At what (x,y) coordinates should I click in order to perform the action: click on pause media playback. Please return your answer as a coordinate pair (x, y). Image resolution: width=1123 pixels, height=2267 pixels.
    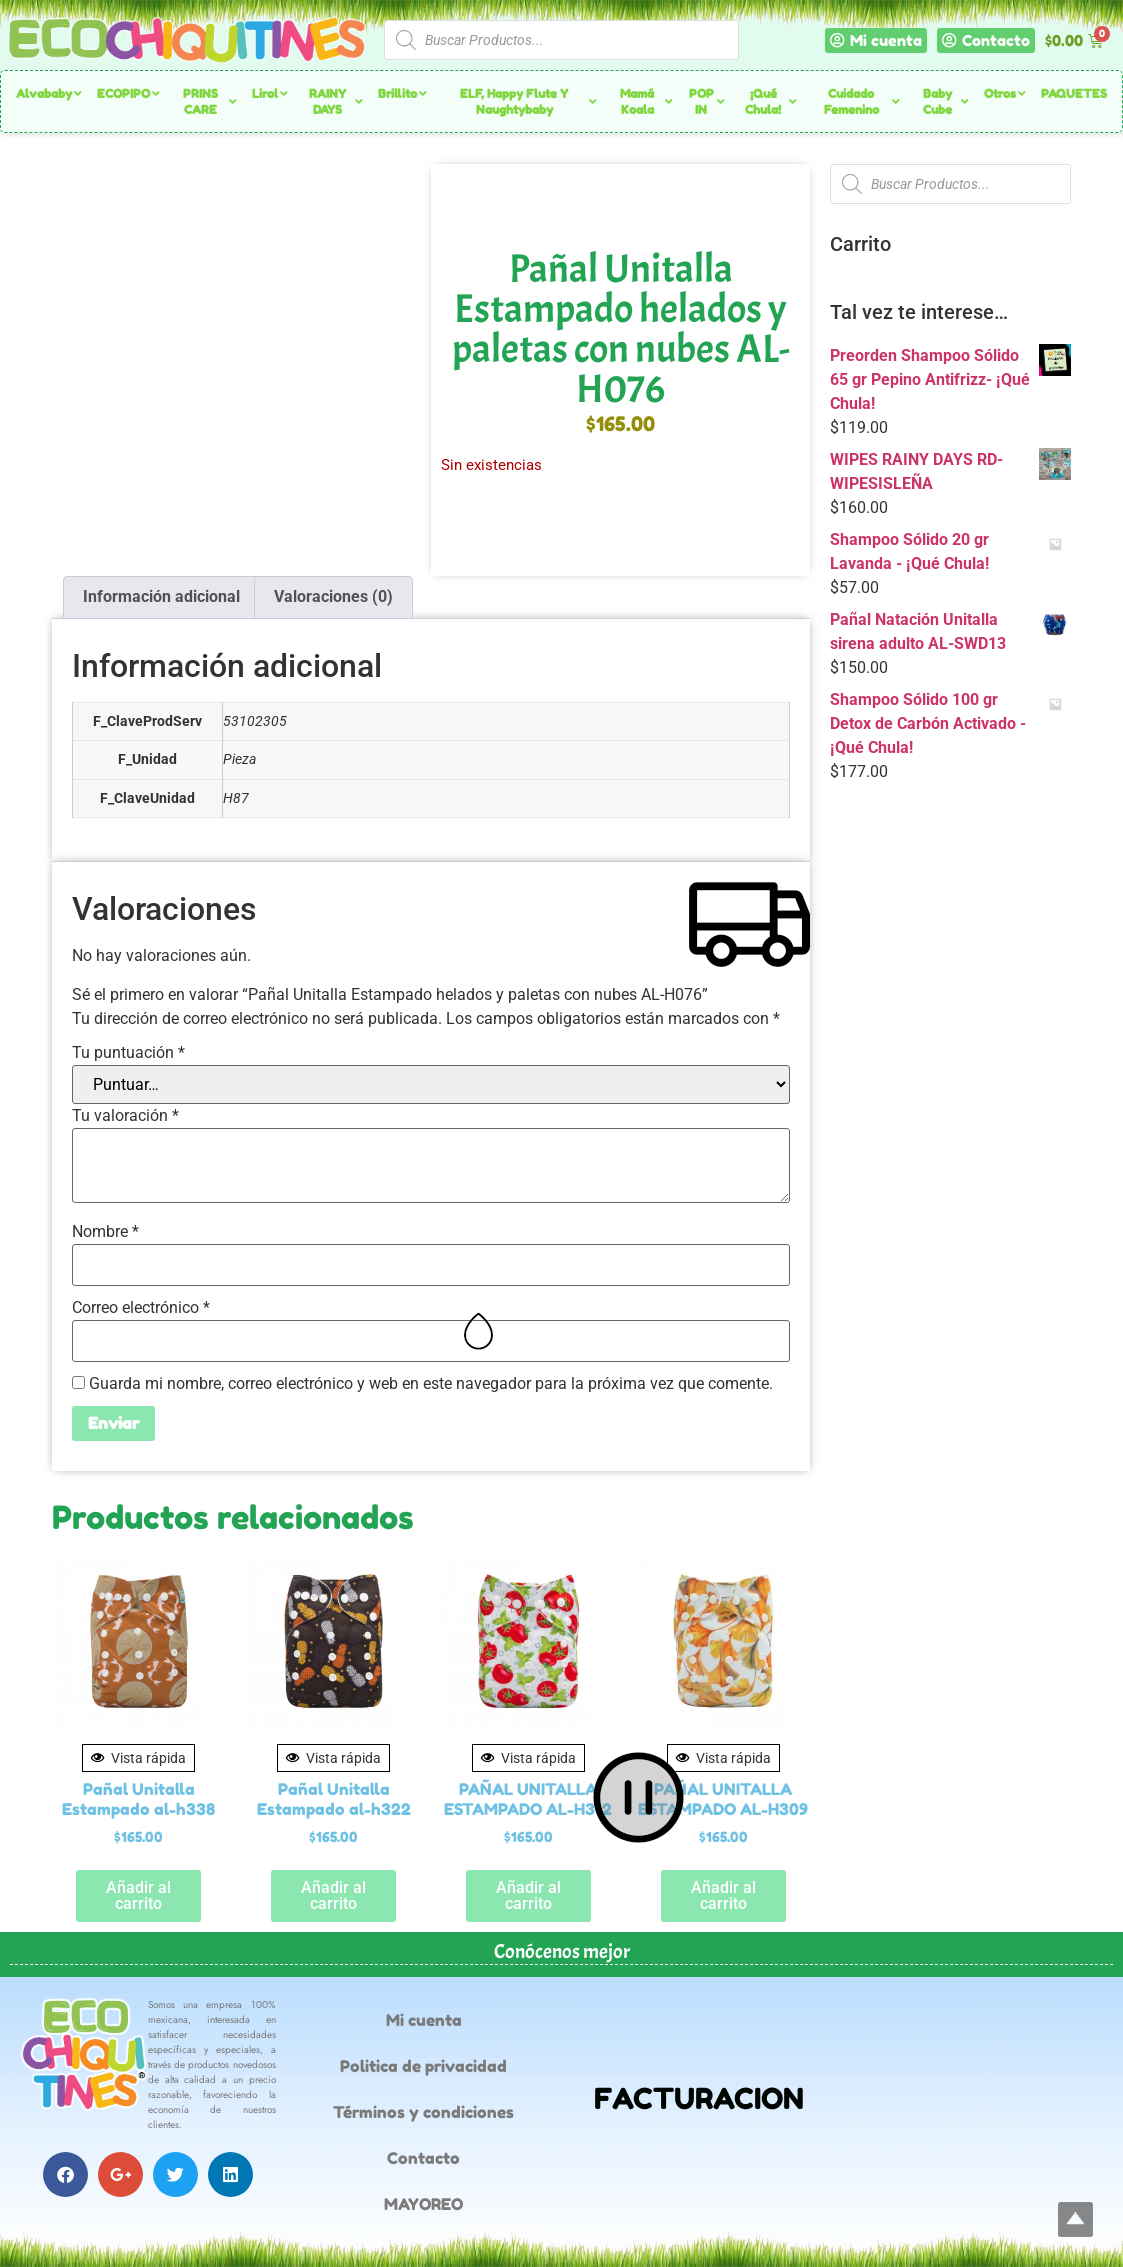
    Looking at the image, I should click on (638, 1797).